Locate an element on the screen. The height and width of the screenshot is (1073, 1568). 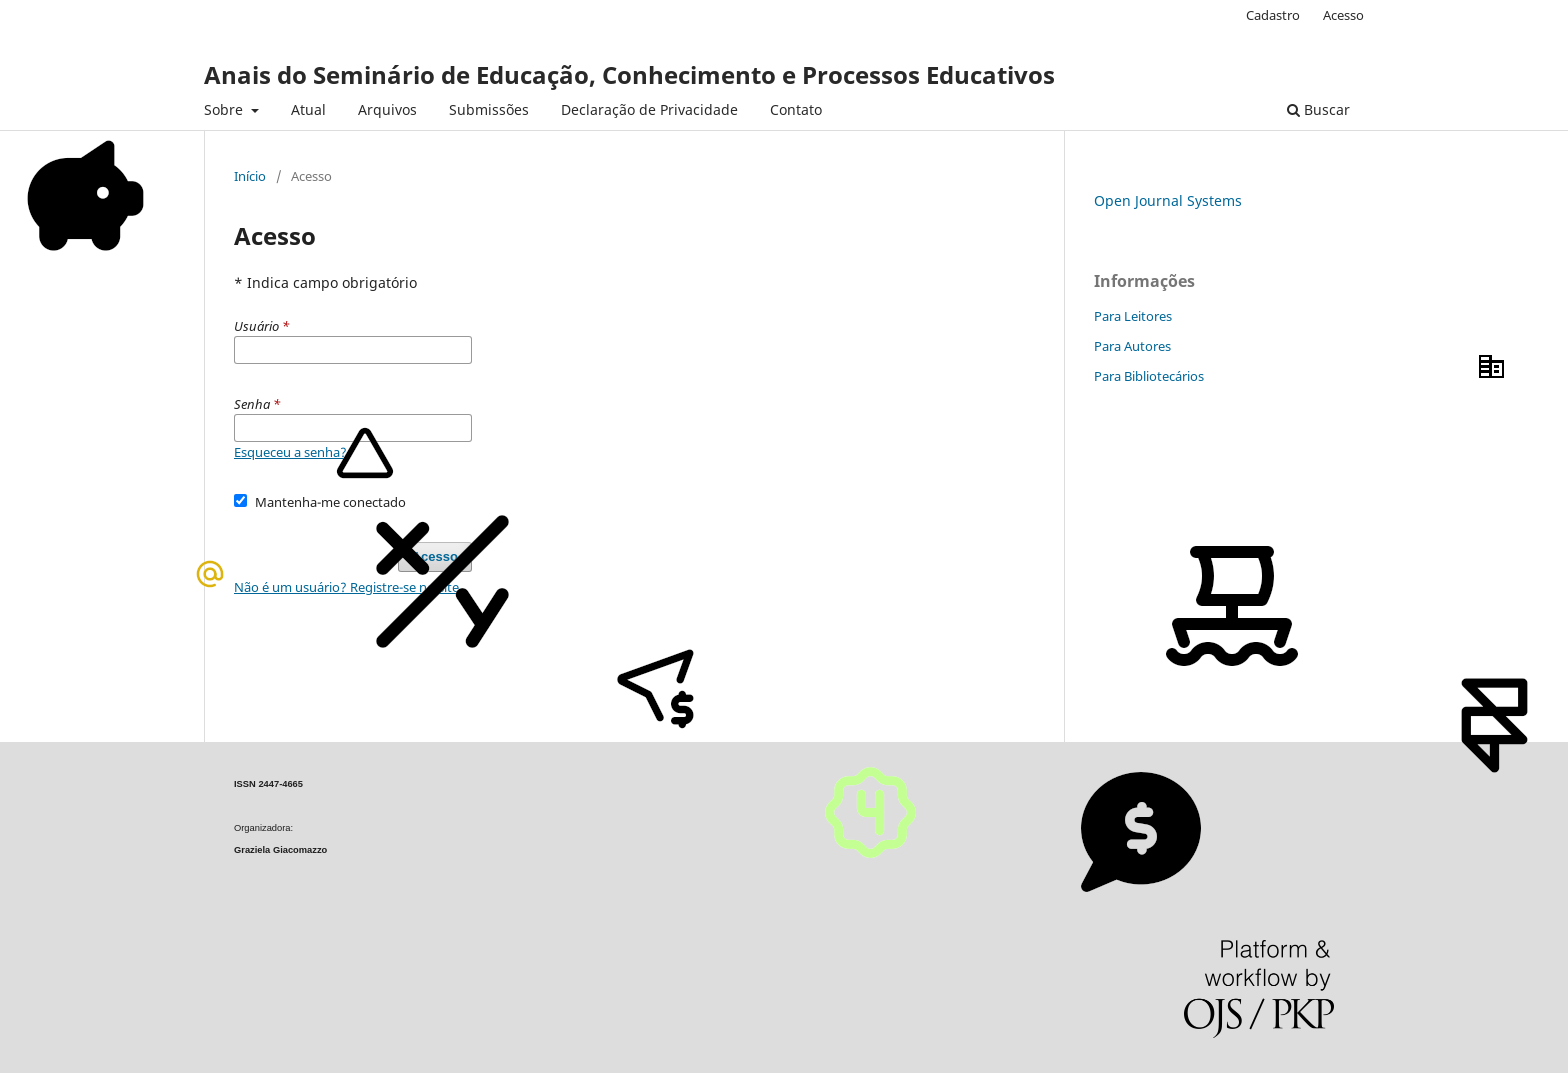
view payment or billing messages is located at coordinates (1141, 832).